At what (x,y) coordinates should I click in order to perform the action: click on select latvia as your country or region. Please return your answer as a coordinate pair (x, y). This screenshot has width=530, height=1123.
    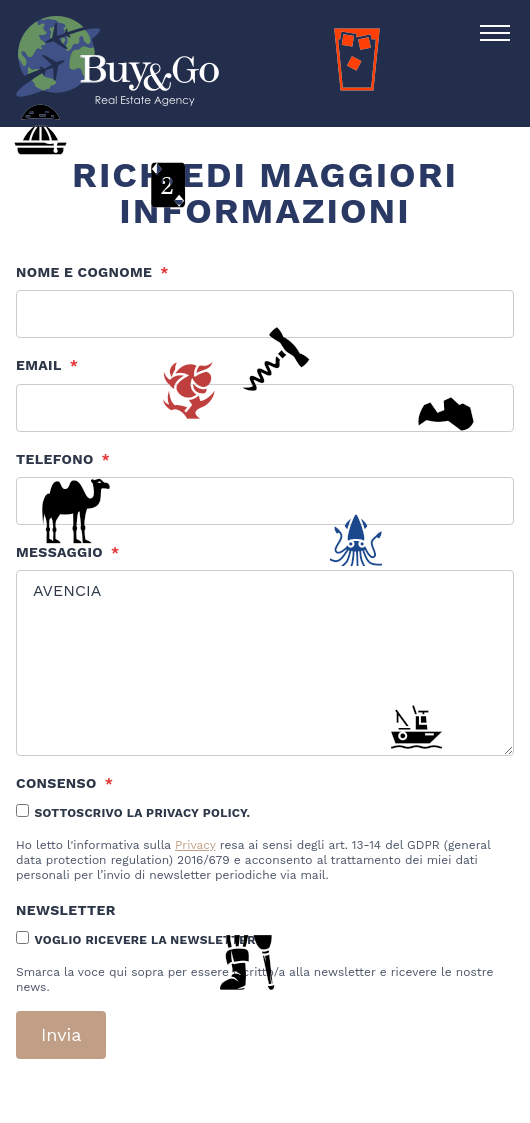
    Looking at the image, I should click on (446, 414).